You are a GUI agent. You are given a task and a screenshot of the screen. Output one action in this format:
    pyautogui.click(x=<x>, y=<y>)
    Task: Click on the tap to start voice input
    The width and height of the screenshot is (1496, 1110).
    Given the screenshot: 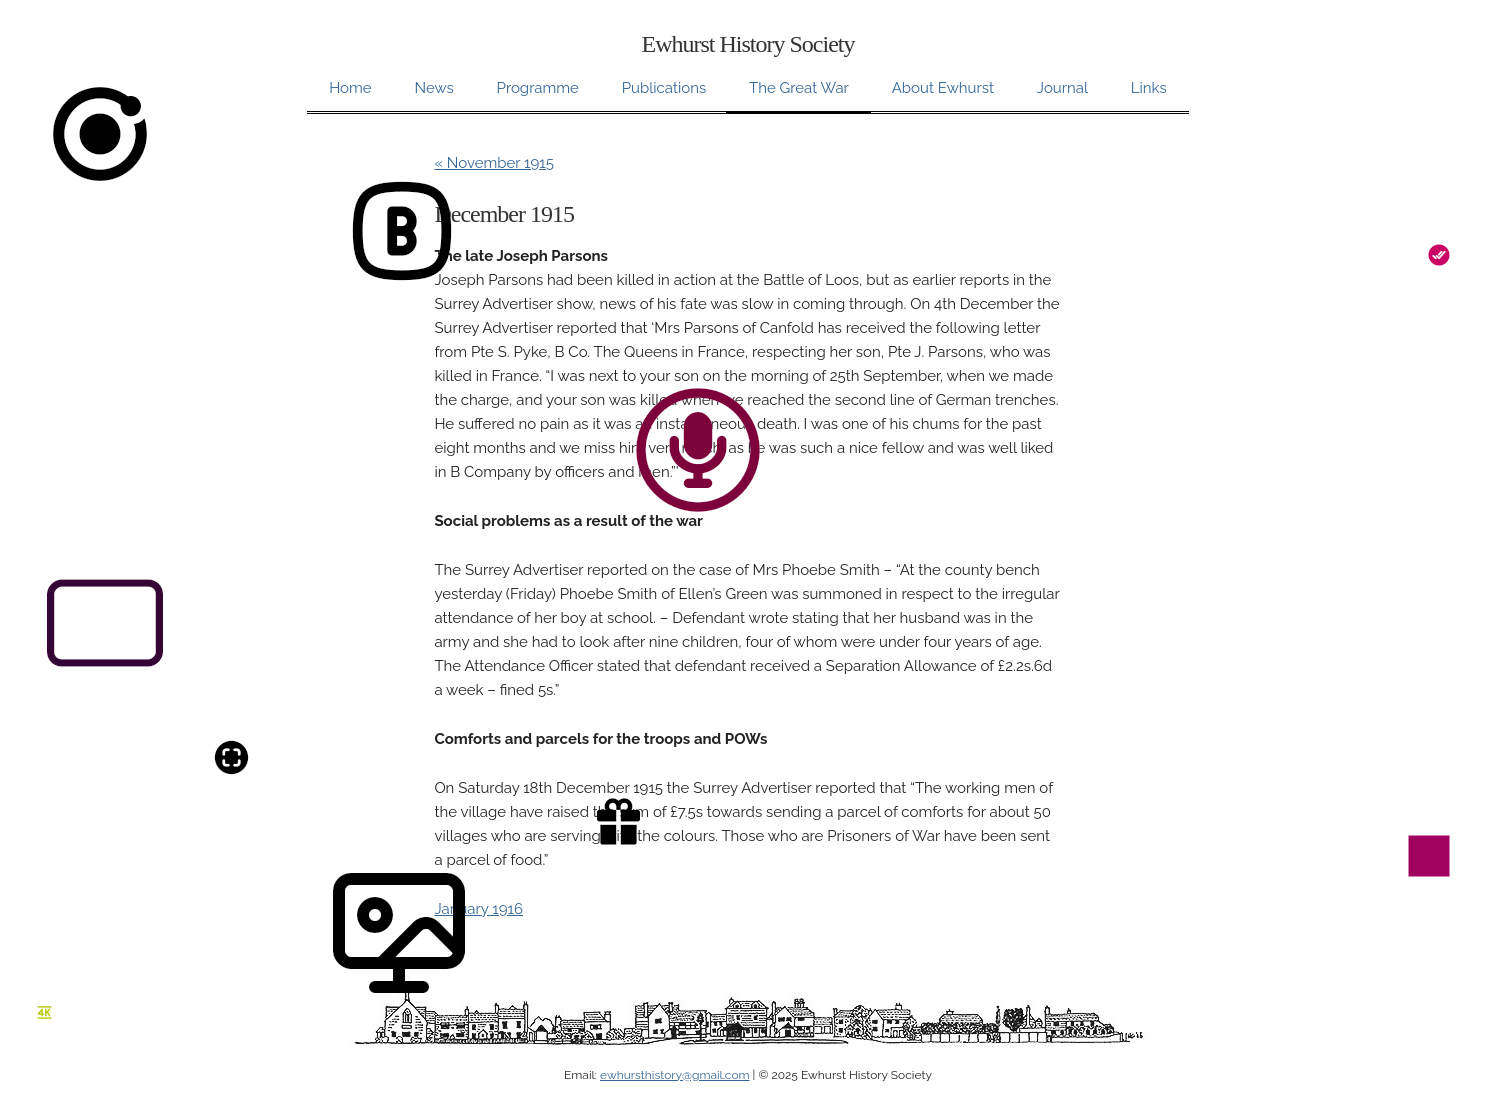 What is the action you would take?
    pyautogui.click(x=698, y=450)
    